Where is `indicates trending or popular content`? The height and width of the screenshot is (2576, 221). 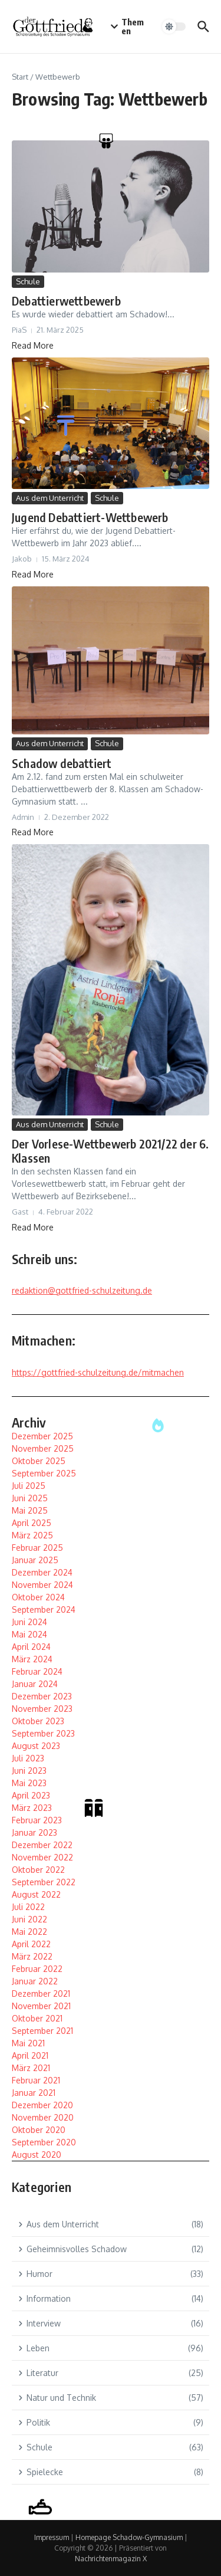 indicates trending or popular content is located at coordinates (158, 1426).